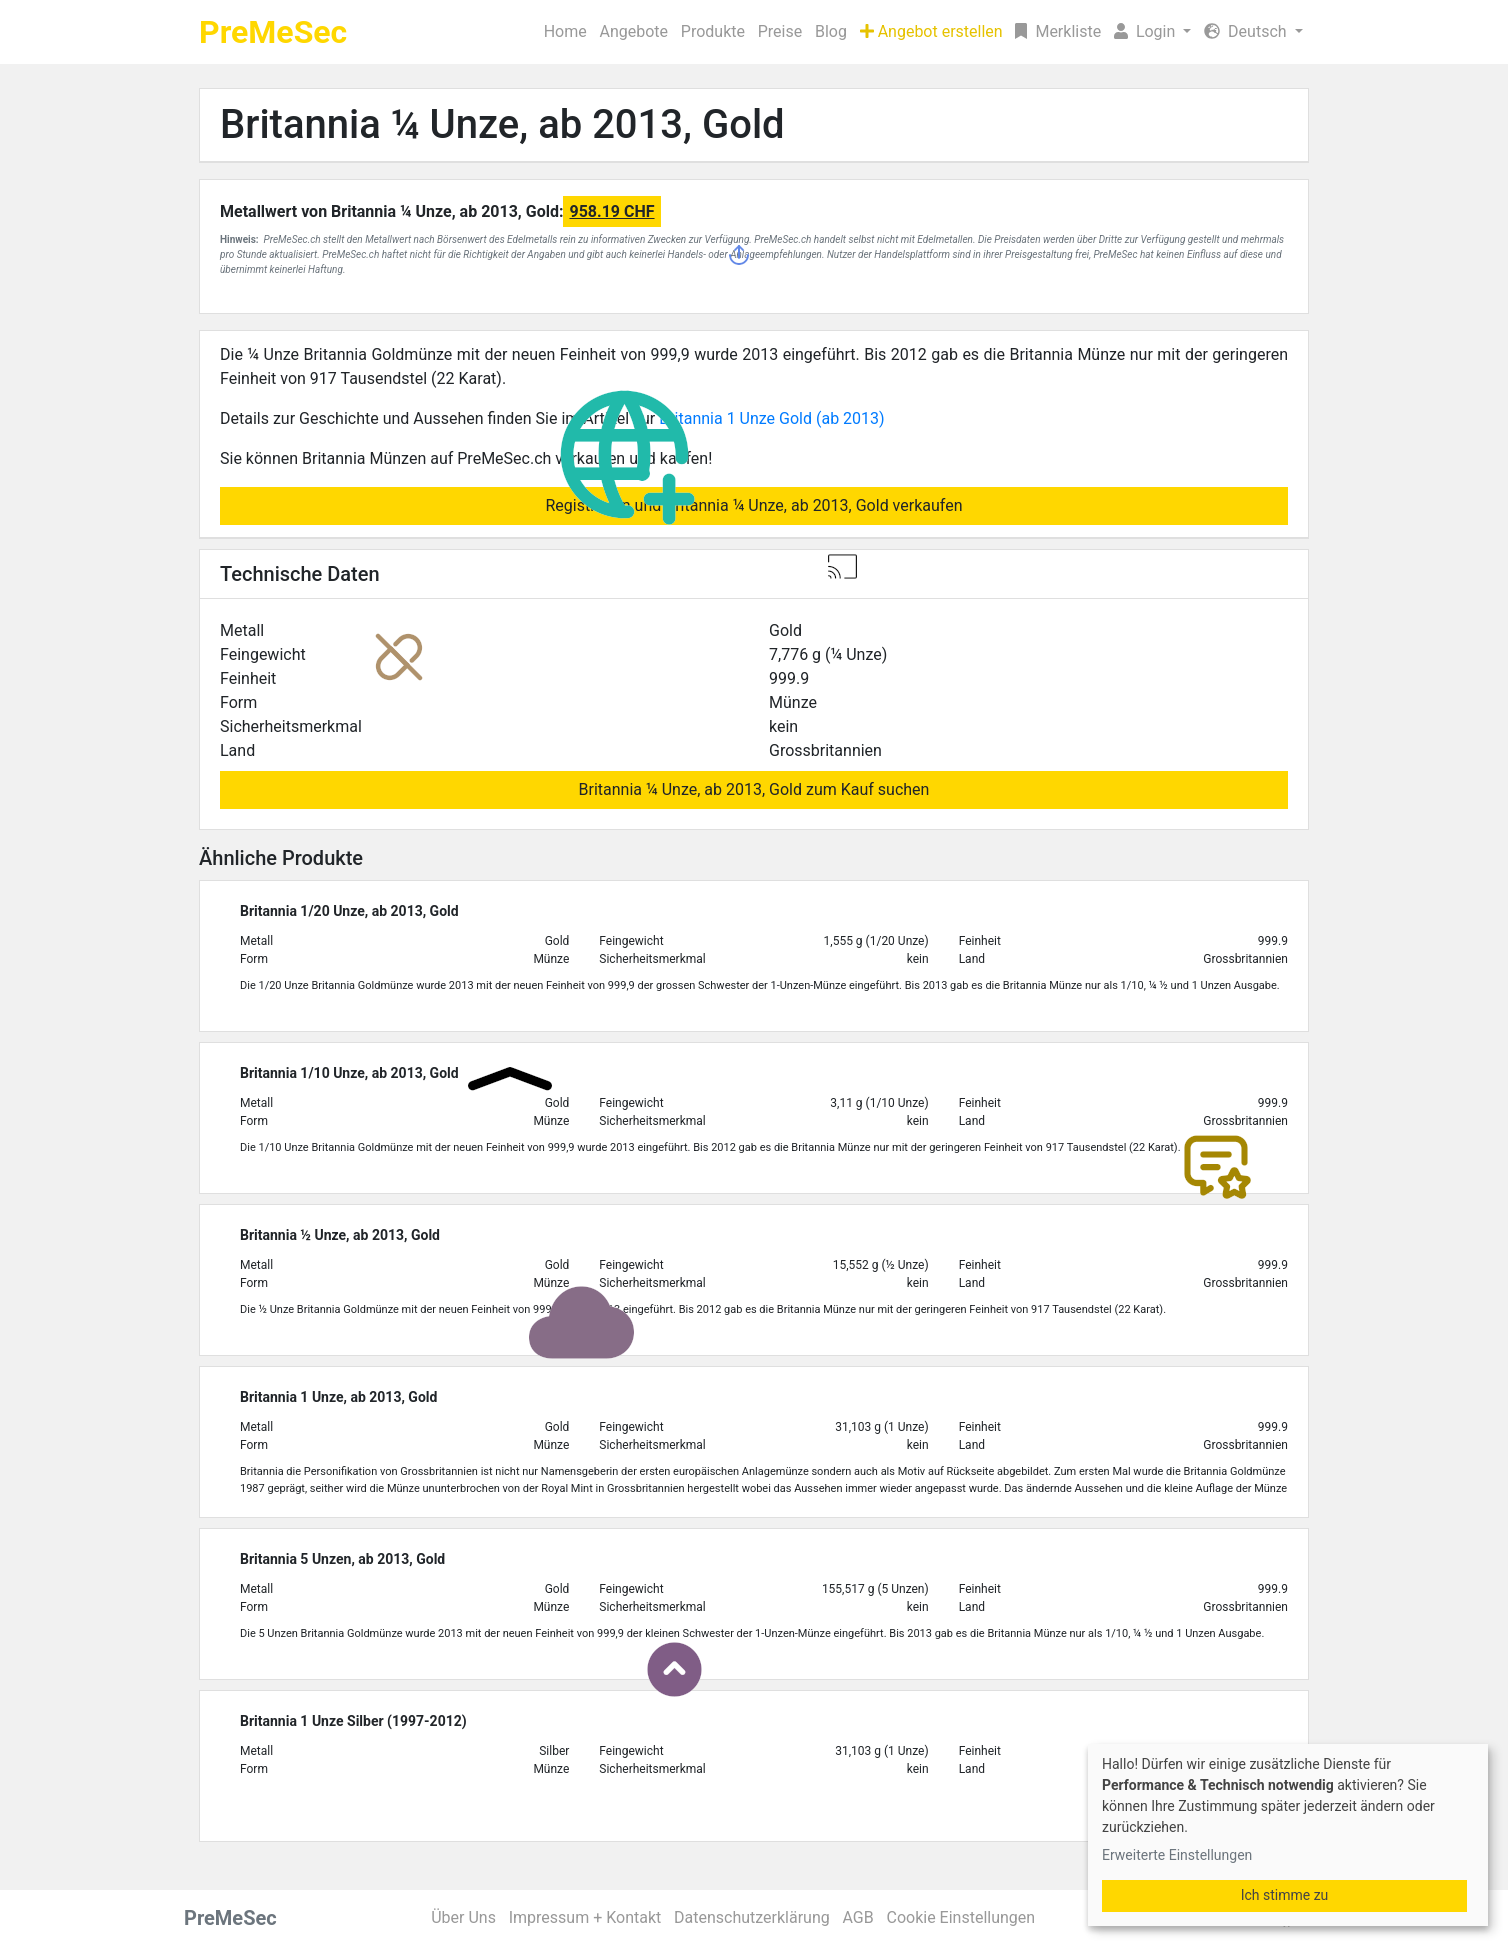 This screenshot has width=1508, height=1946. I want to click on view starred messages, so click(1216, 1164).